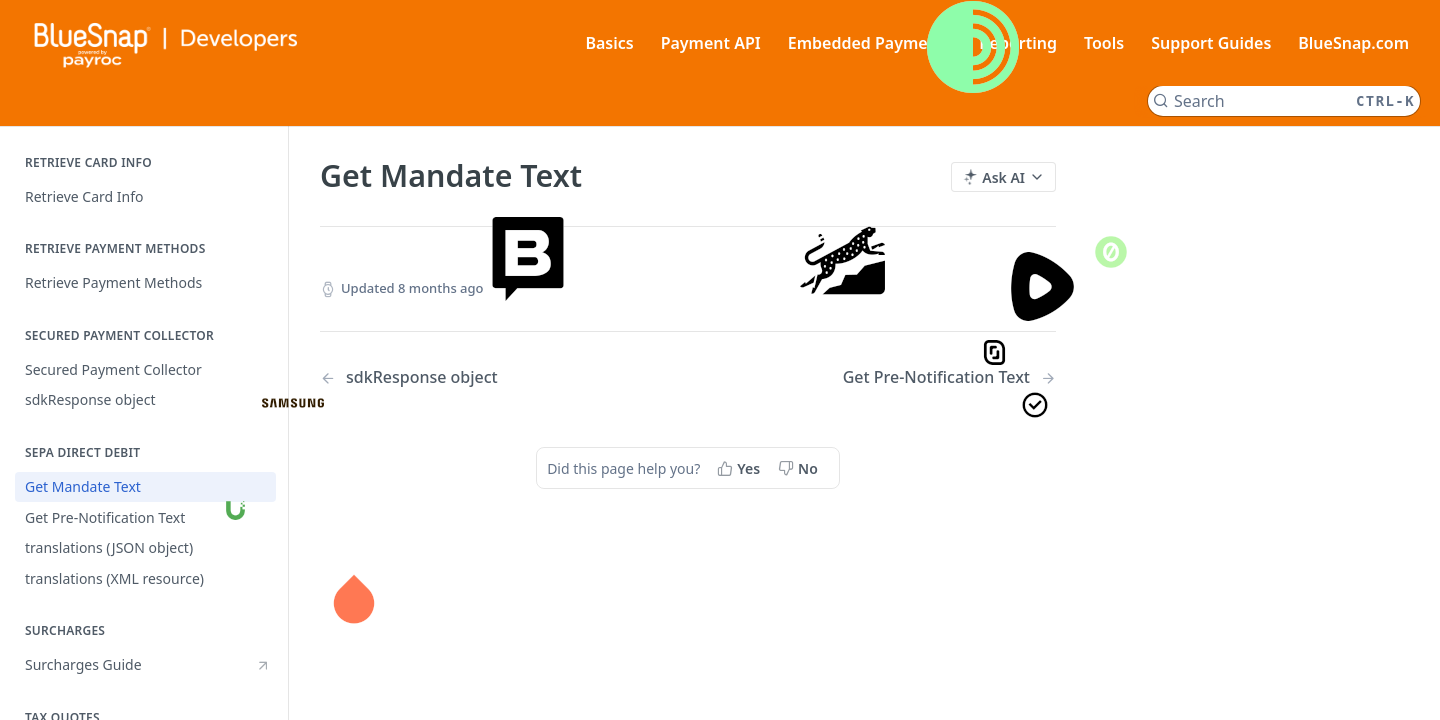 This screenshot has width=1440, height=720. Describe the element at coordinates (842, 260) in the screenshot. I see `navigate to RocksDB documentation or resources` at that location.